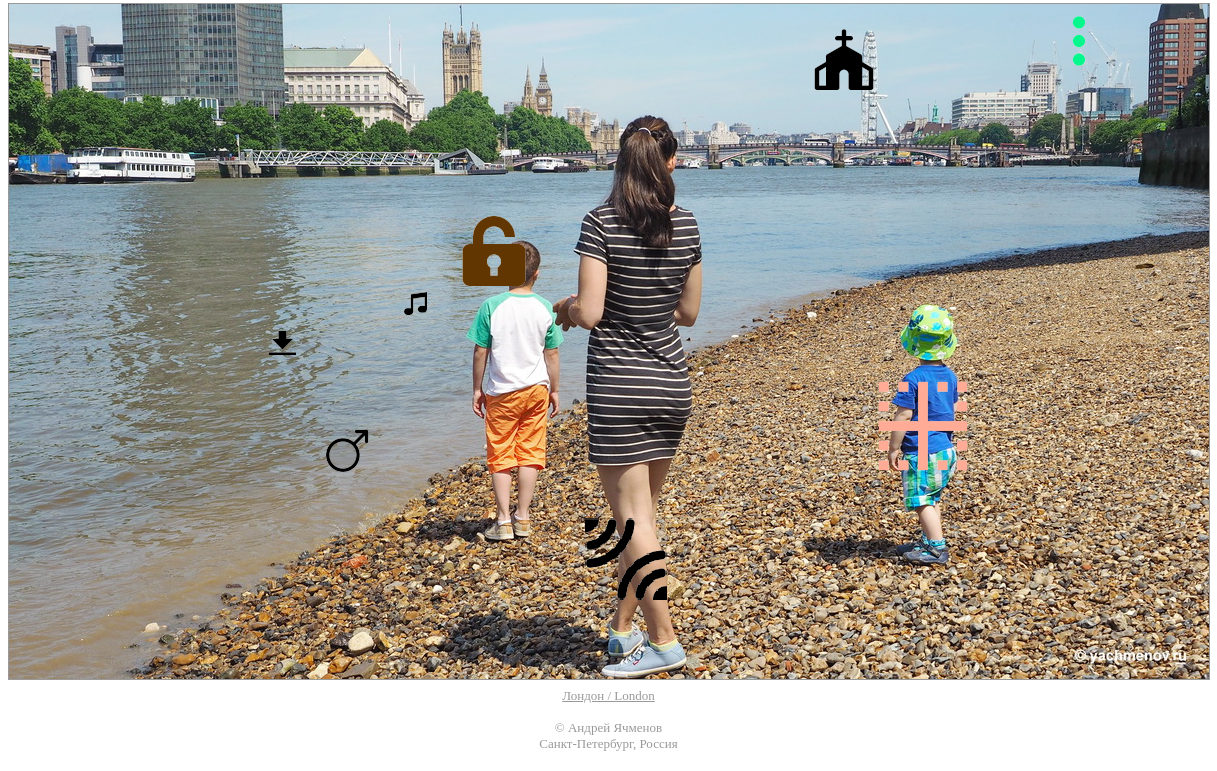 The image size is (1217, 771). Describe the element at coordinates (1079, 41) in the screenshot. I see `access more options or actions` at that location.